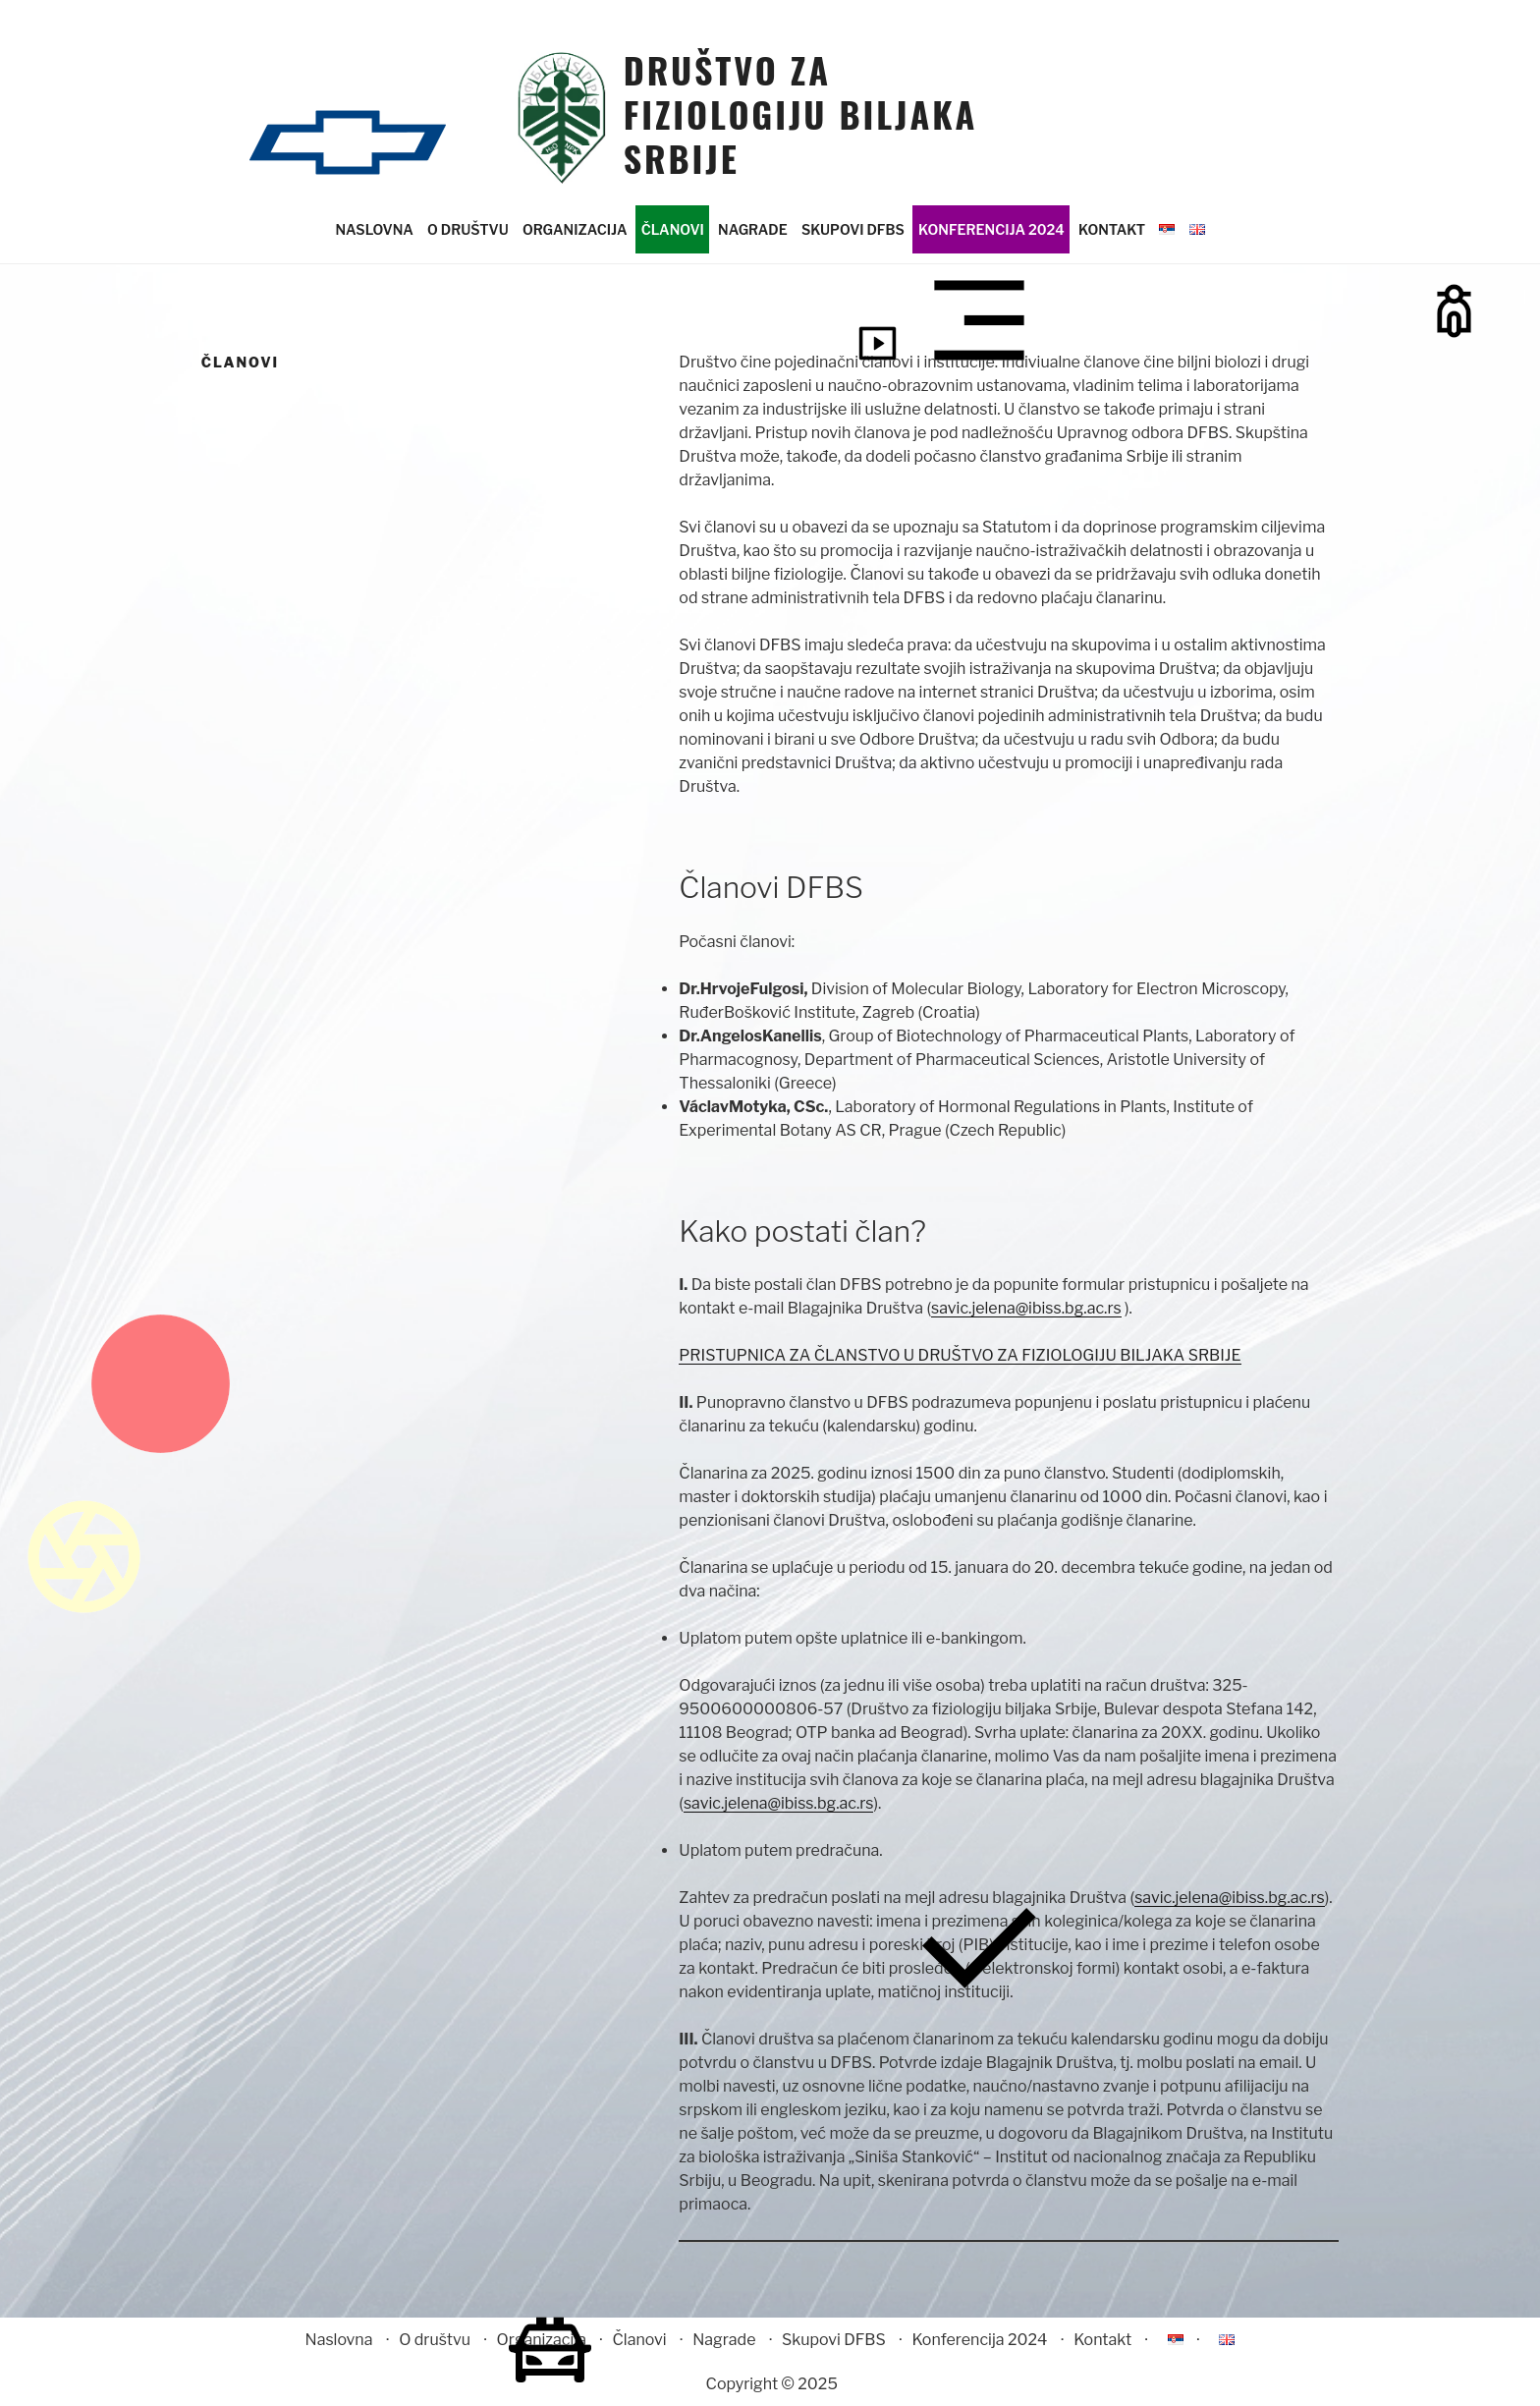  Describe the element at coordinates (550, 2348) in the screenshot. I see `locate nearby police stations` at that location.